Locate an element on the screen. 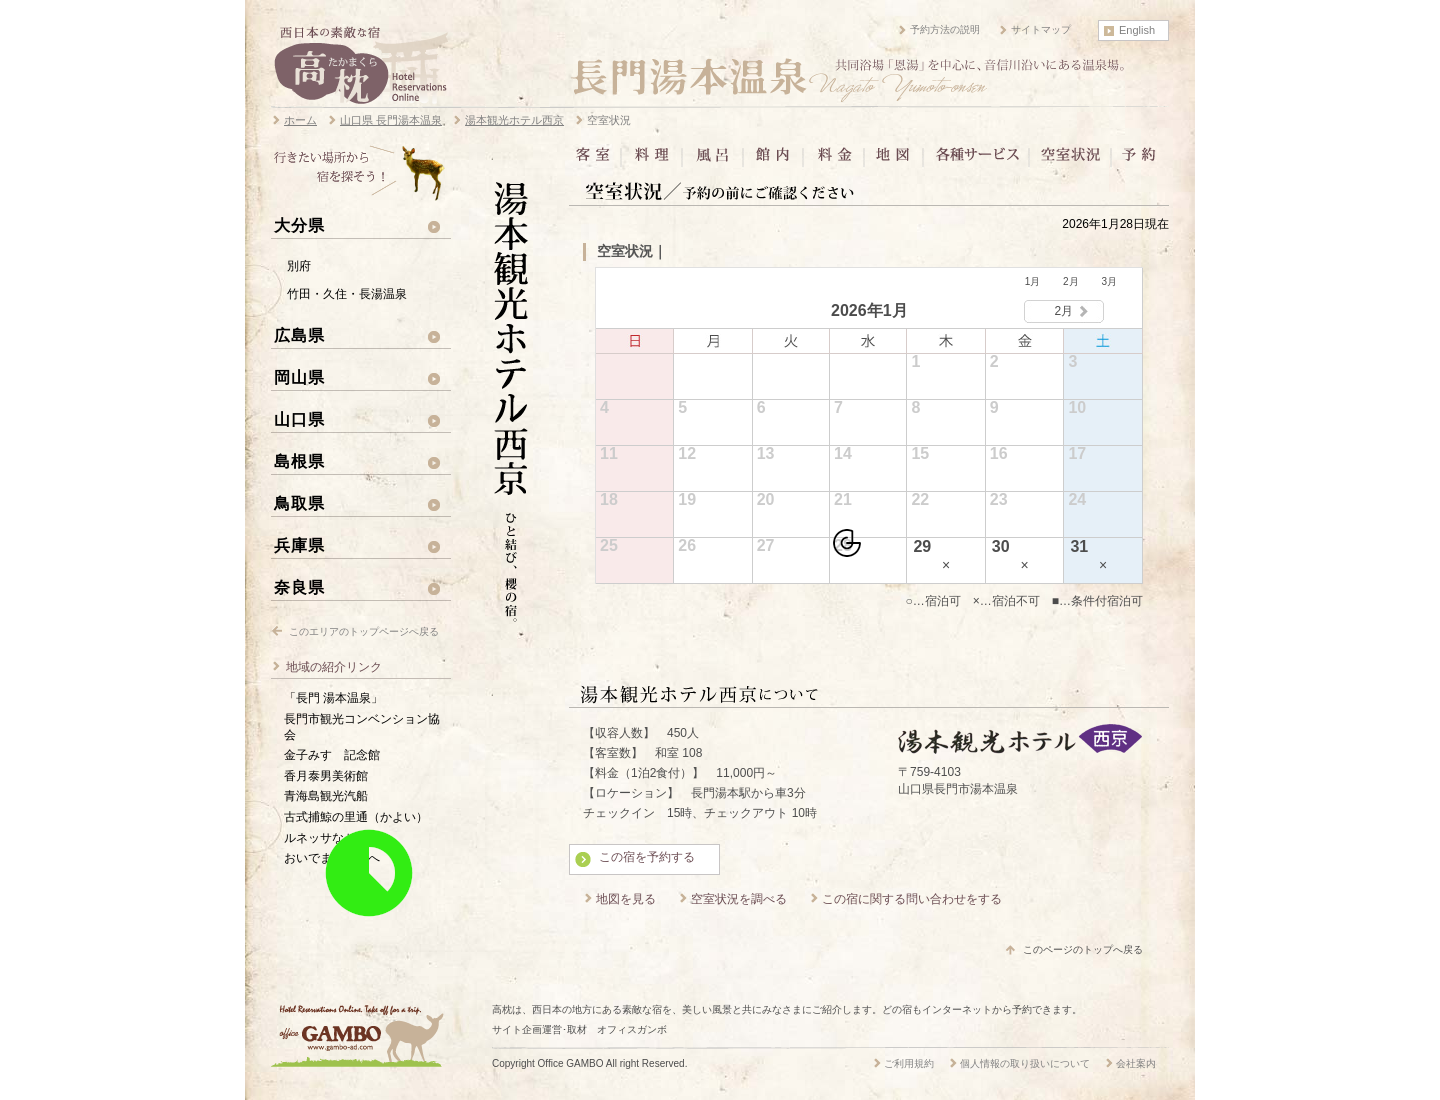 The image size is (1440, 1100). visit the Game Developer website is located at coordinates (847, 543).